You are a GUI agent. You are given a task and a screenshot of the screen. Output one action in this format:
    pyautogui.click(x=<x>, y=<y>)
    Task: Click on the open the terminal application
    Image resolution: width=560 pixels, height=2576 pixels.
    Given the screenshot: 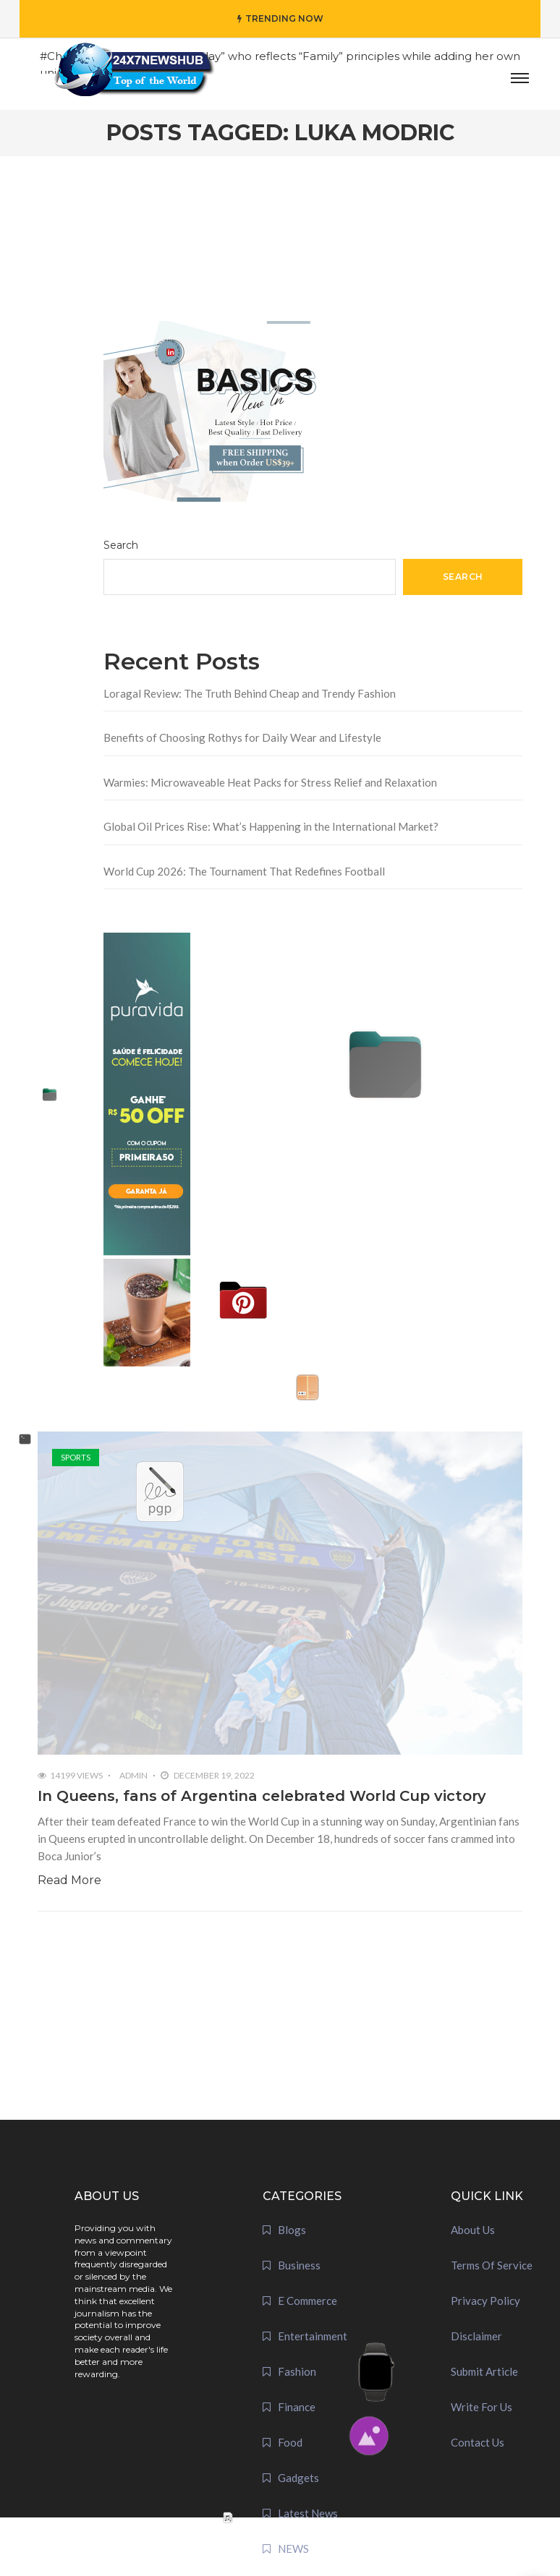 What is the action you would take?
    pyautogui.click(x=25, y=1439)
    